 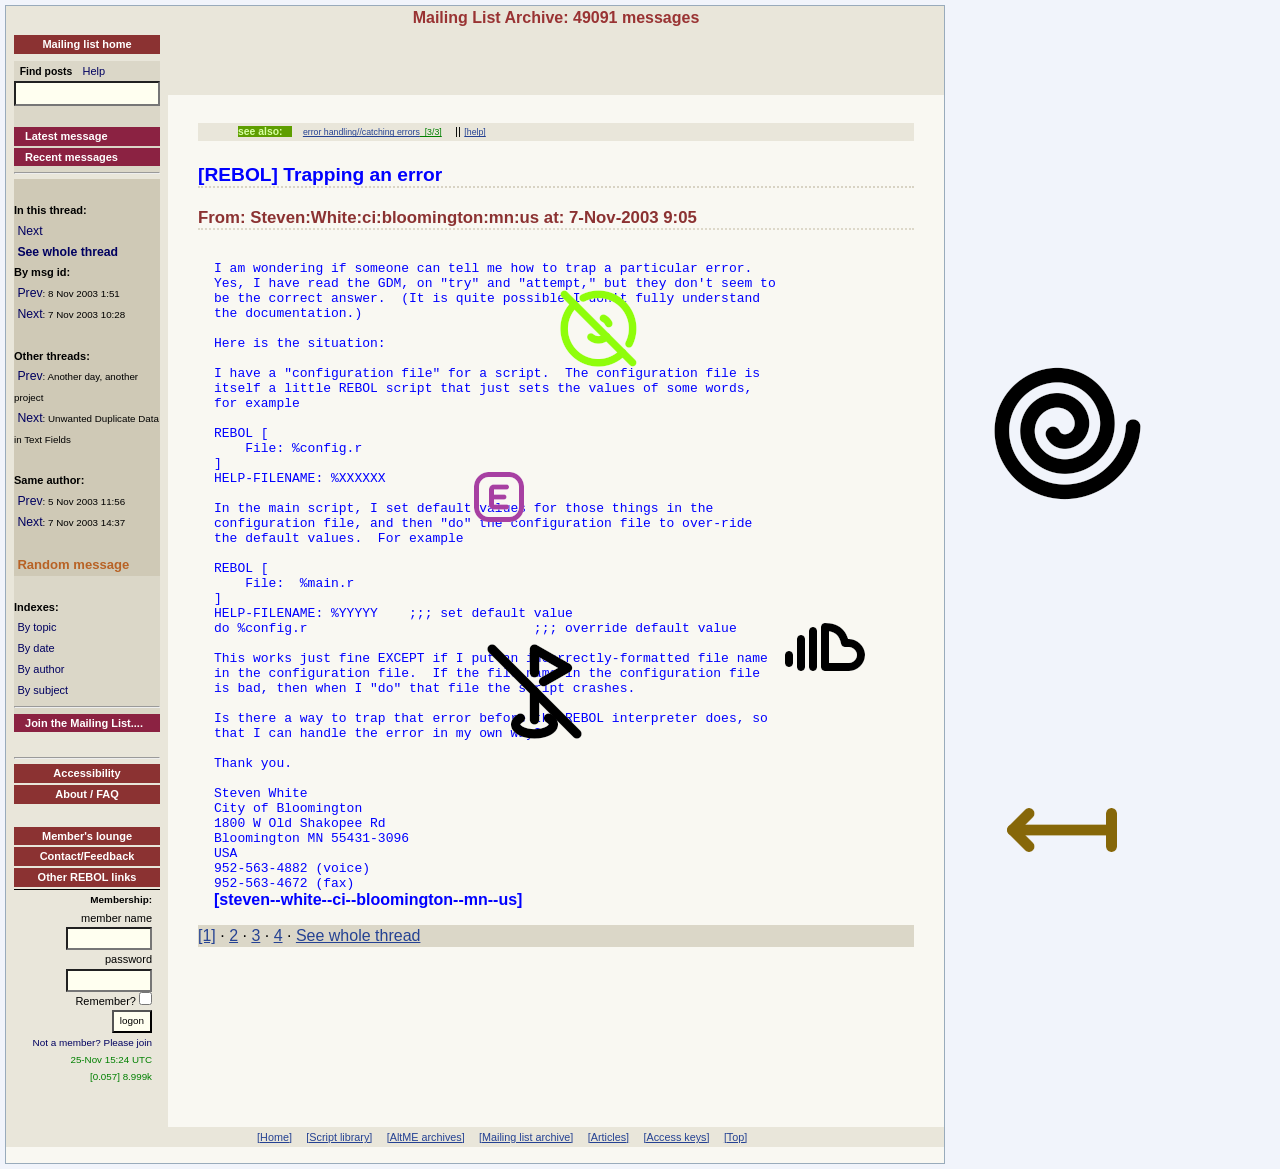 What do you see at coordinates (598, 328) in the screenshot?
I see `disable copyleft licensing` at bounding box center [598, 328].